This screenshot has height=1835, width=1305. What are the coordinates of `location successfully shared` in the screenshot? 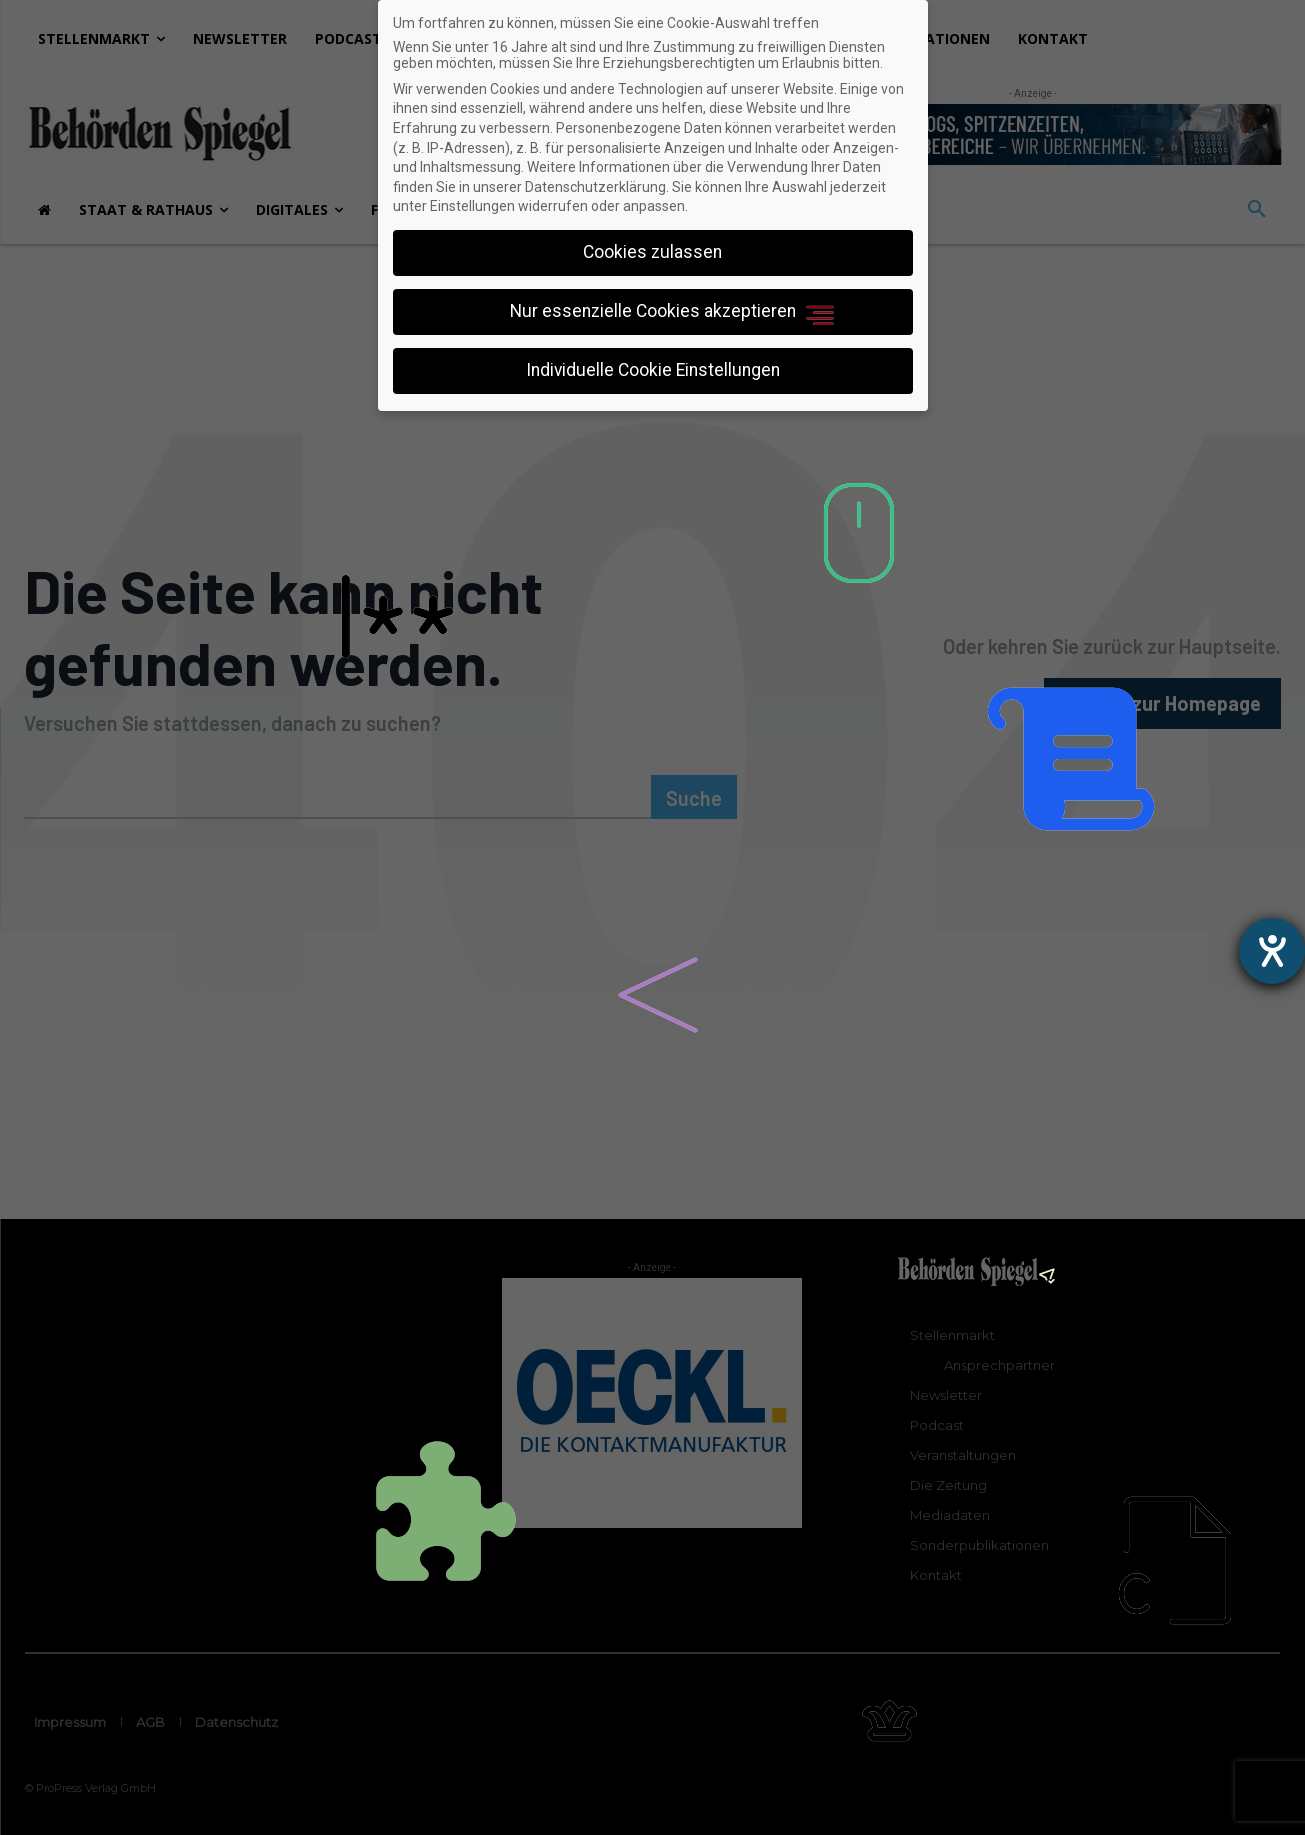 It's located at (1047, 1276).